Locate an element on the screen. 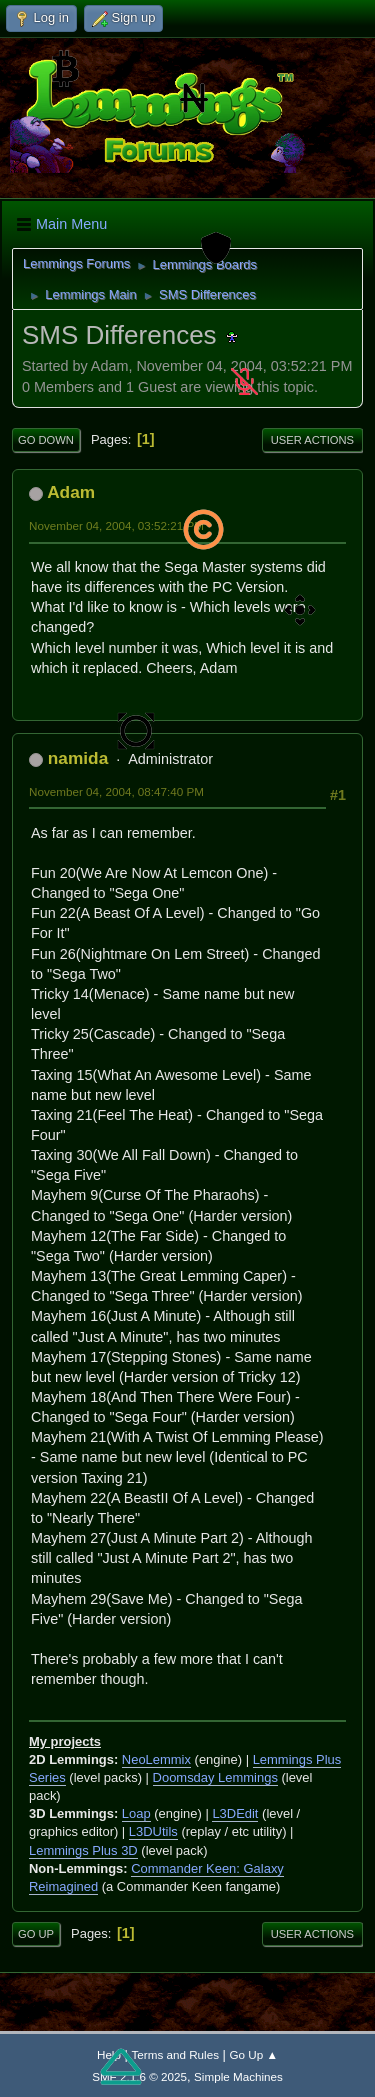 The height and width of the screenshot is (2097, 375). eject media or disc is located at coordinates (121, 2069).